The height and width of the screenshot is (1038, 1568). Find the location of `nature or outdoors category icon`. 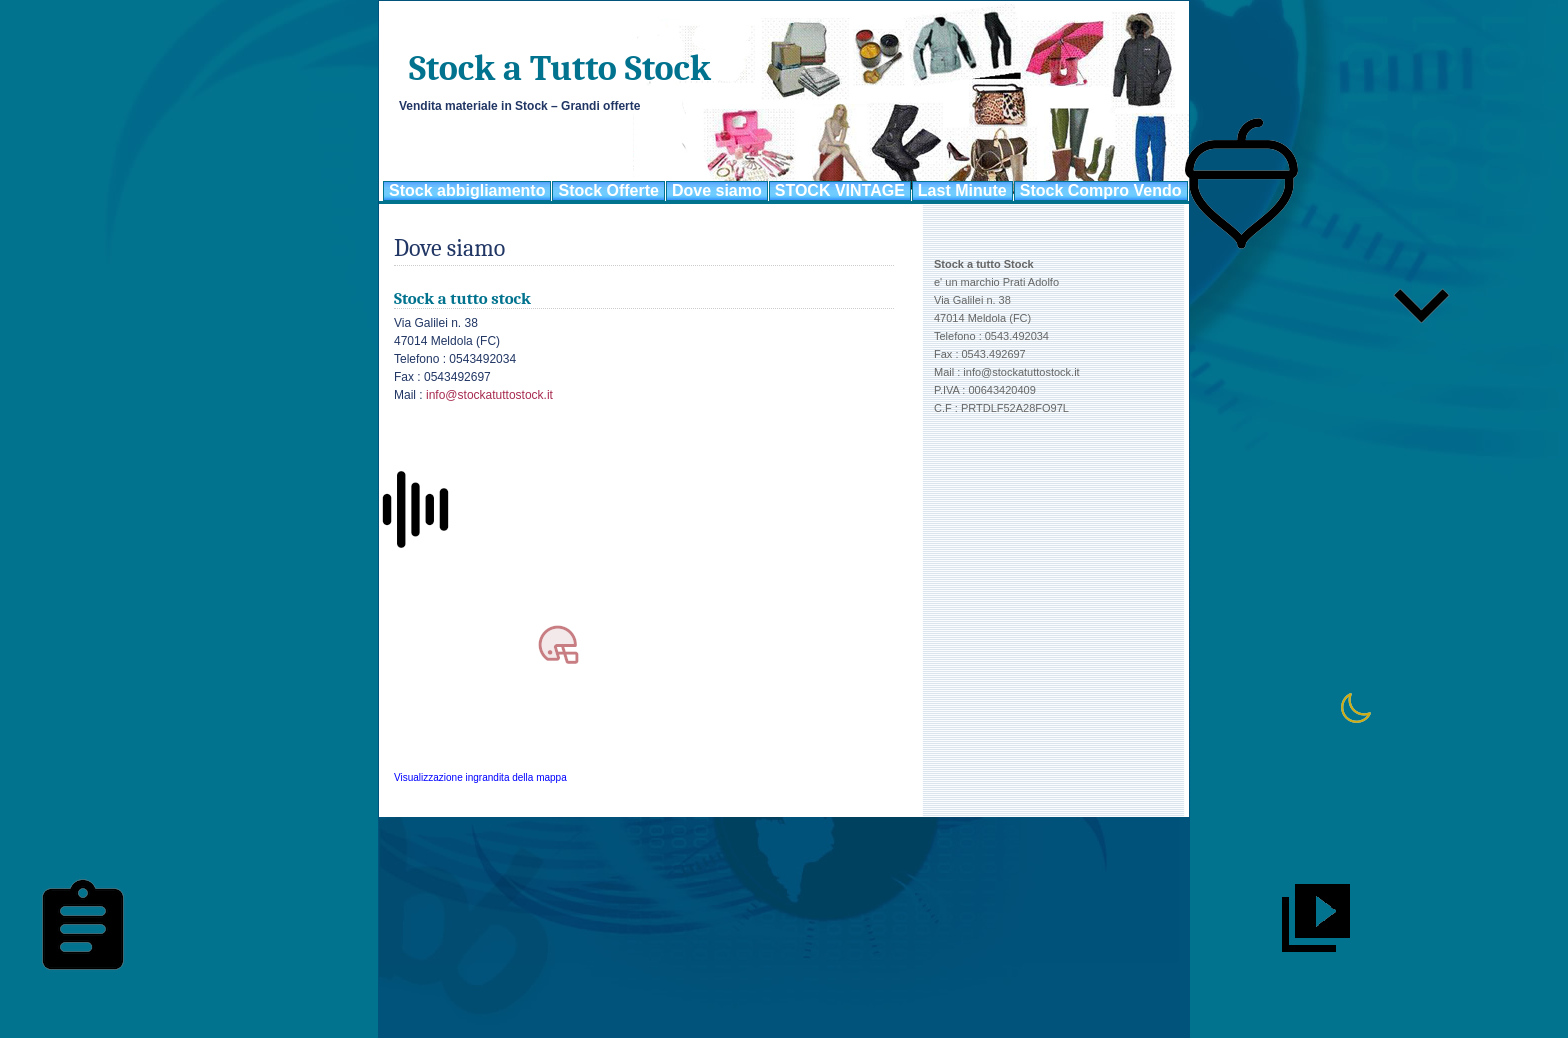

nature or outdoors category icon is located at coordinates (1241, 183).